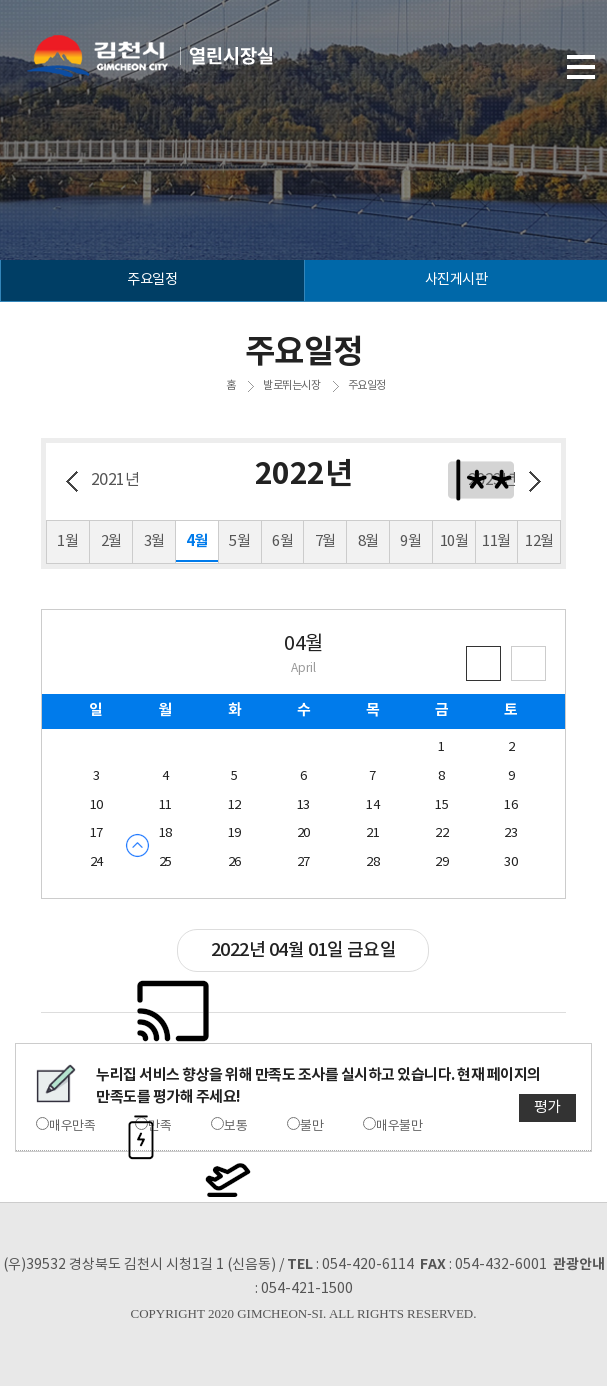 The image size is (607, 1386). I want to click on departing flight status indicator, so click(228, 1179).